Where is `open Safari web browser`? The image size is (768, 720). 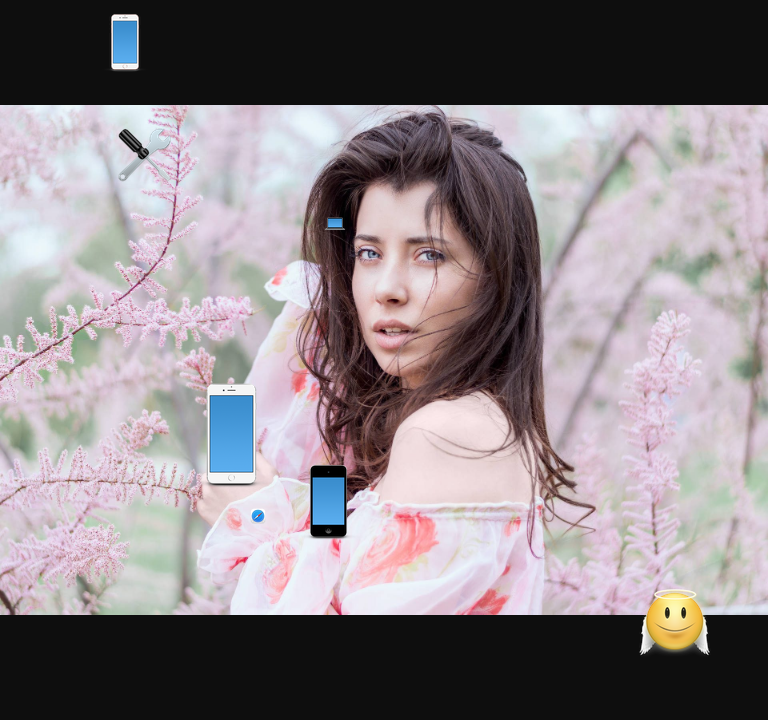 open Safari web browser is located at coordinates (258, 516).